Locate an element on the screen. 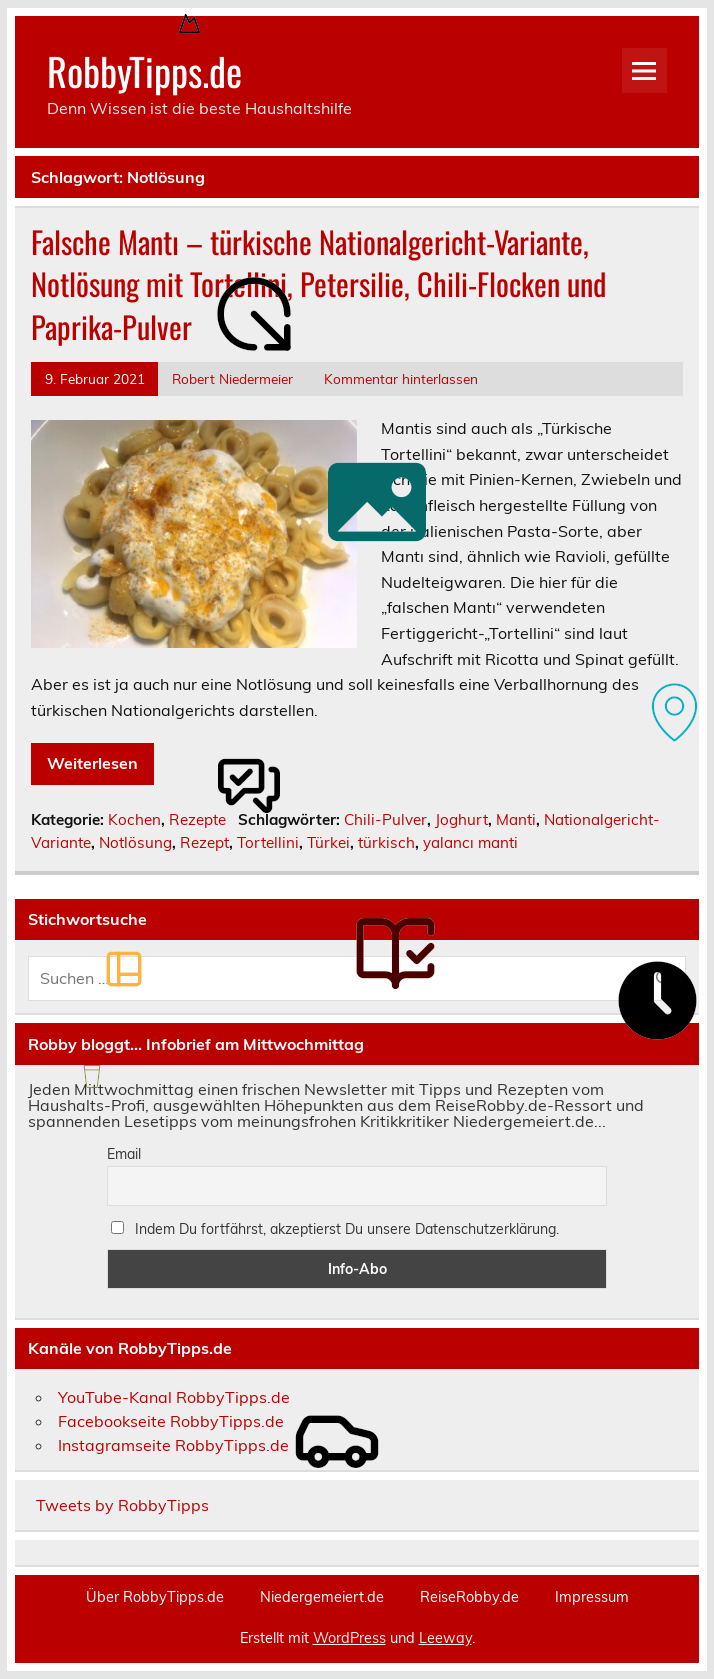  indicates a discussion thread has been closed is located at coordinates (249, 786).